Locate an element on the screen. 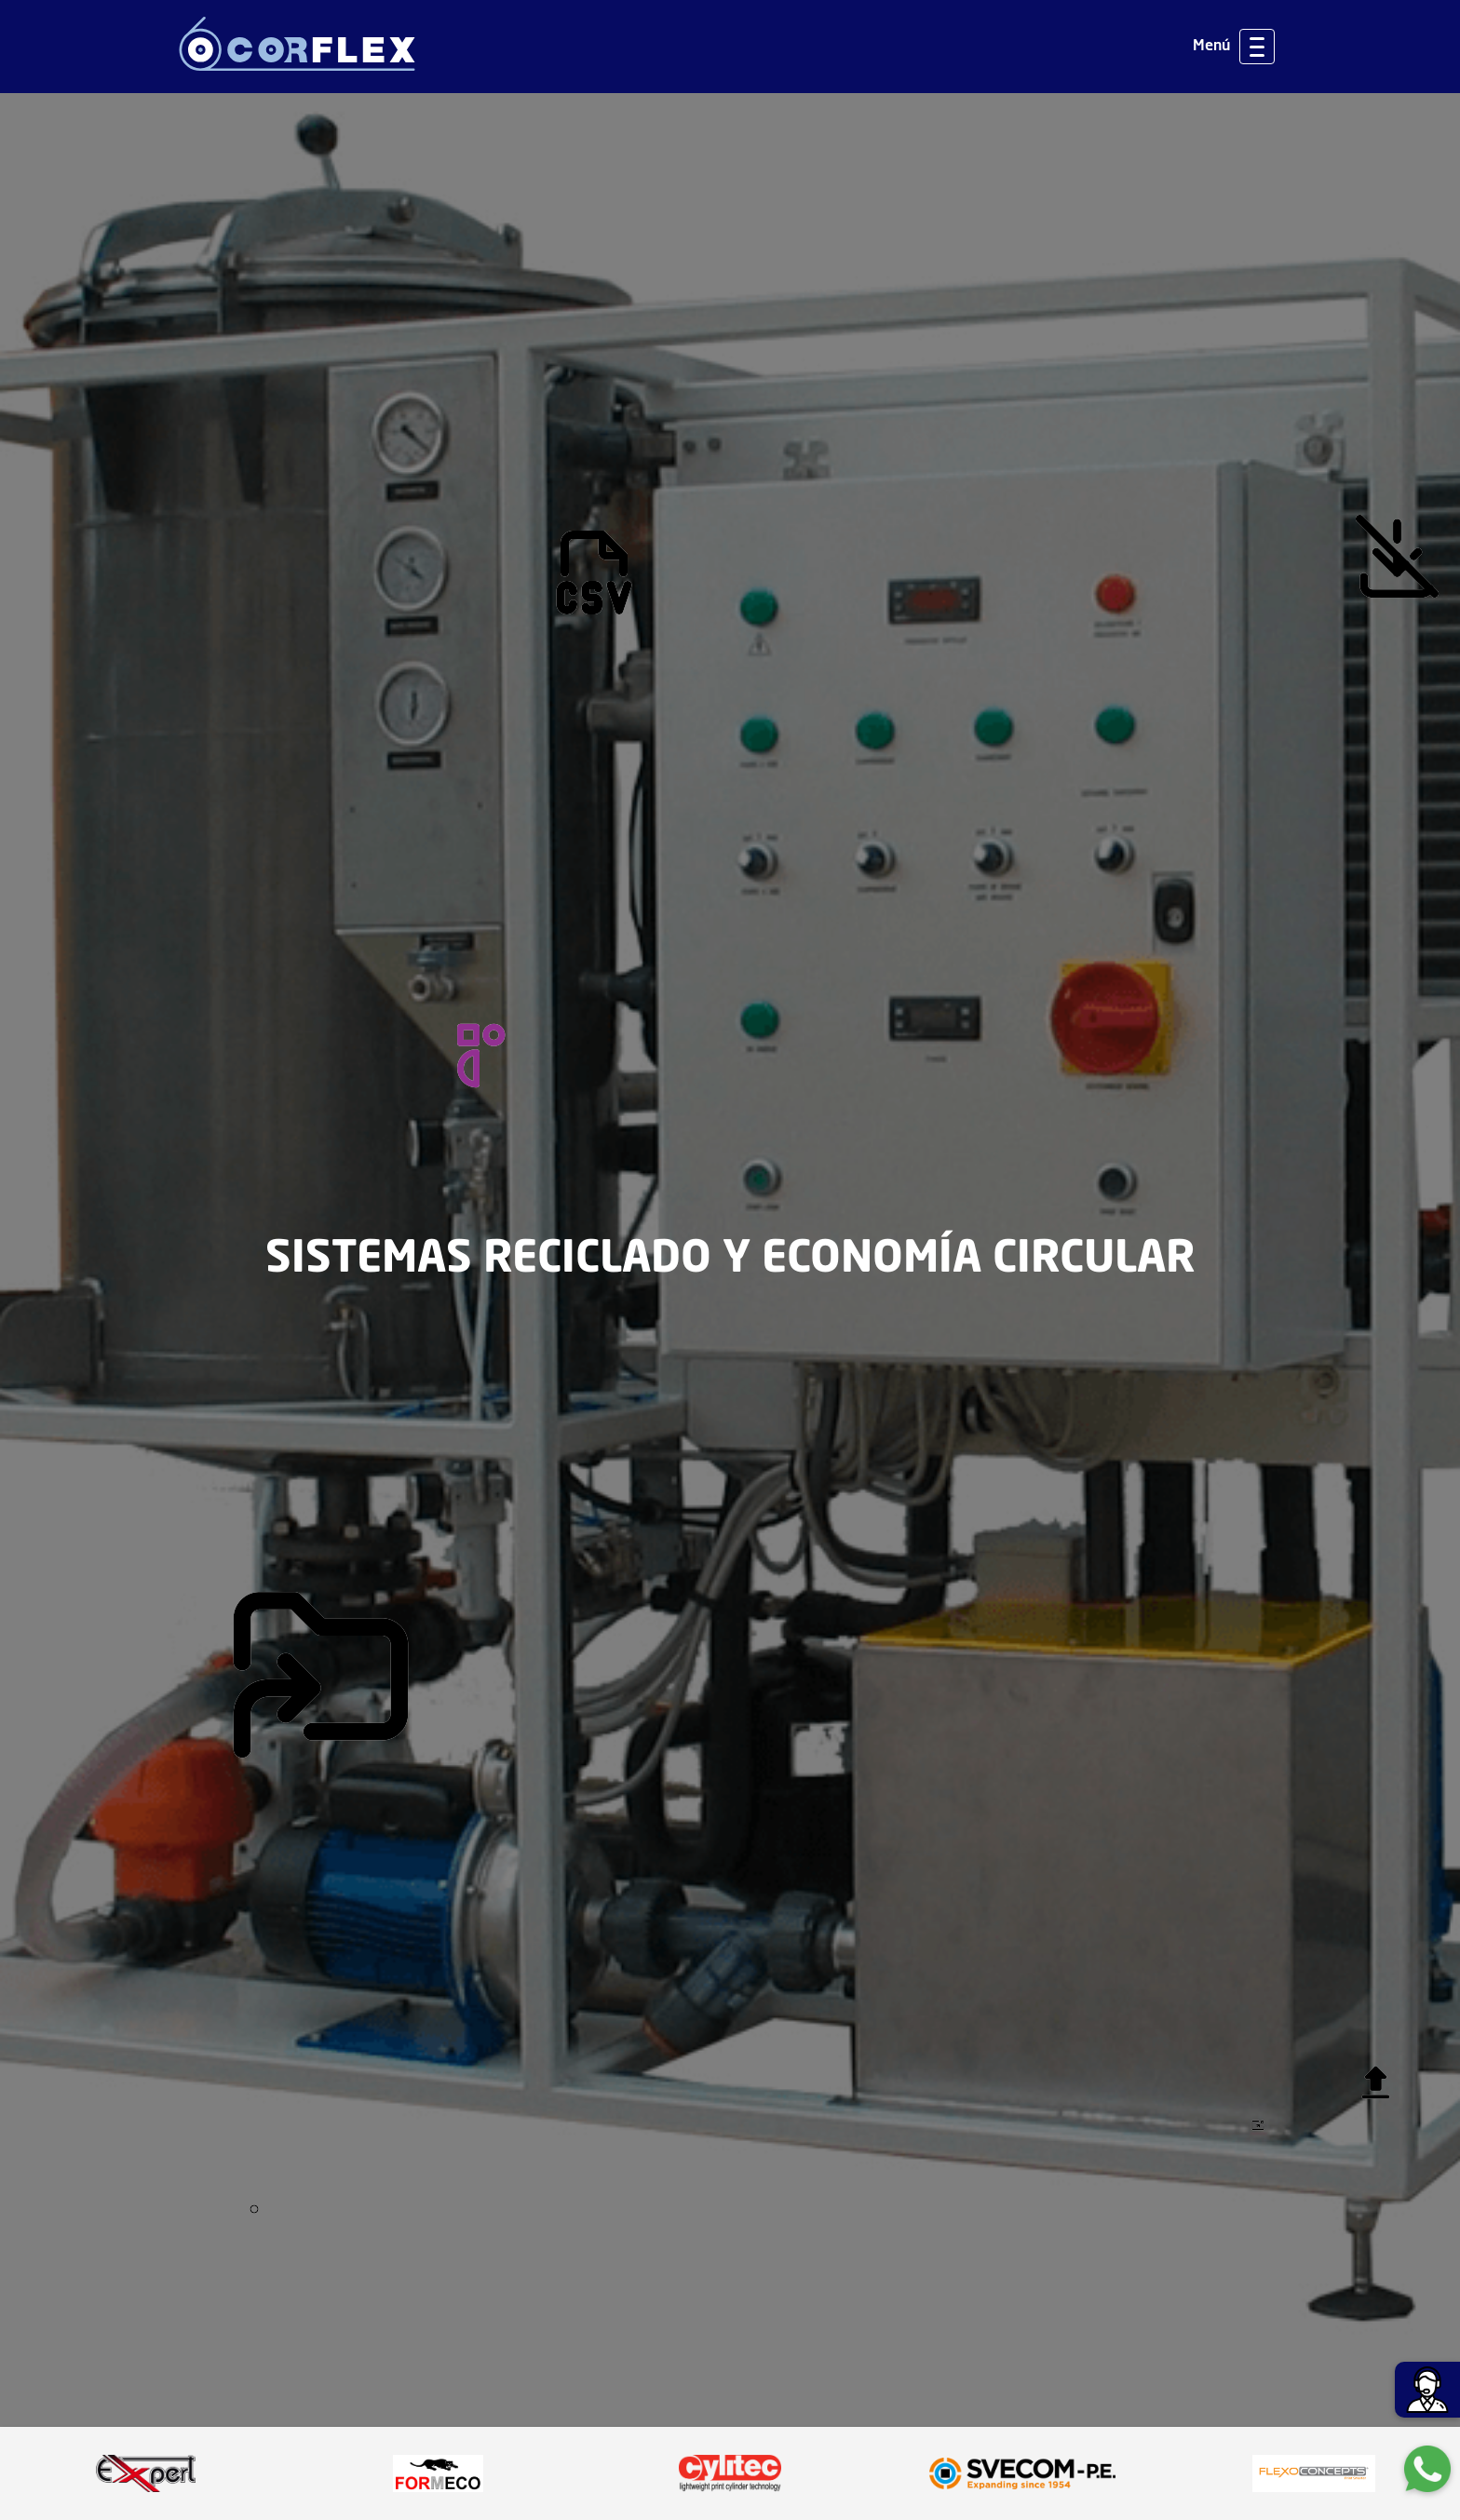 The image size is (1460, 2520). create a symbolic link to this folder is located at coordinates (320, 1670).